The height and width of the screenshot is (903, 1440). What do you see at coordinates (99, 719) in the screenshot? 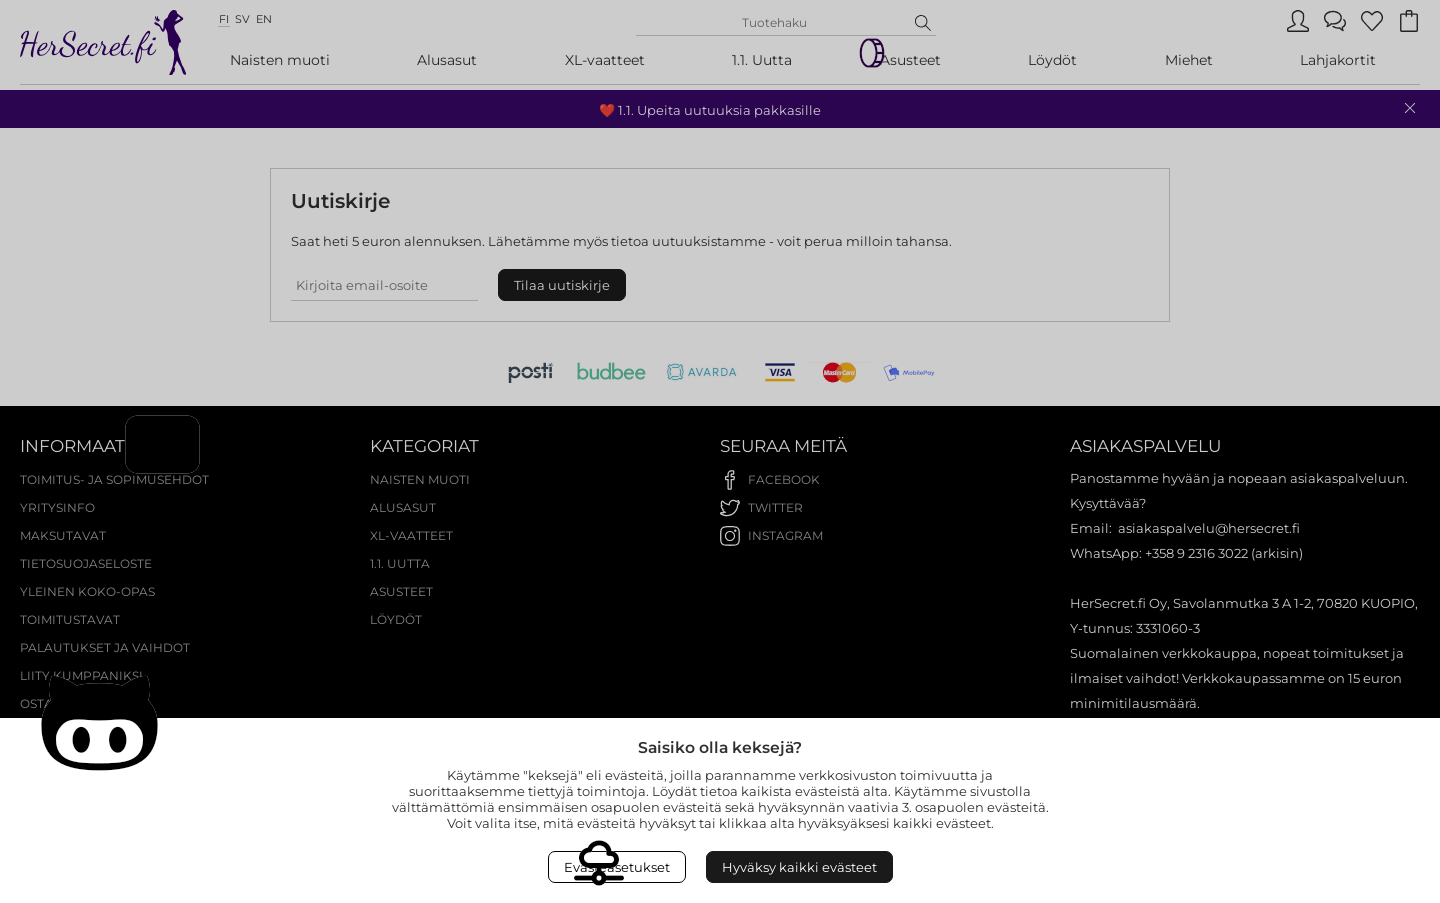
I see `access GitHub integration or repository` at bounding box center [99, 719].